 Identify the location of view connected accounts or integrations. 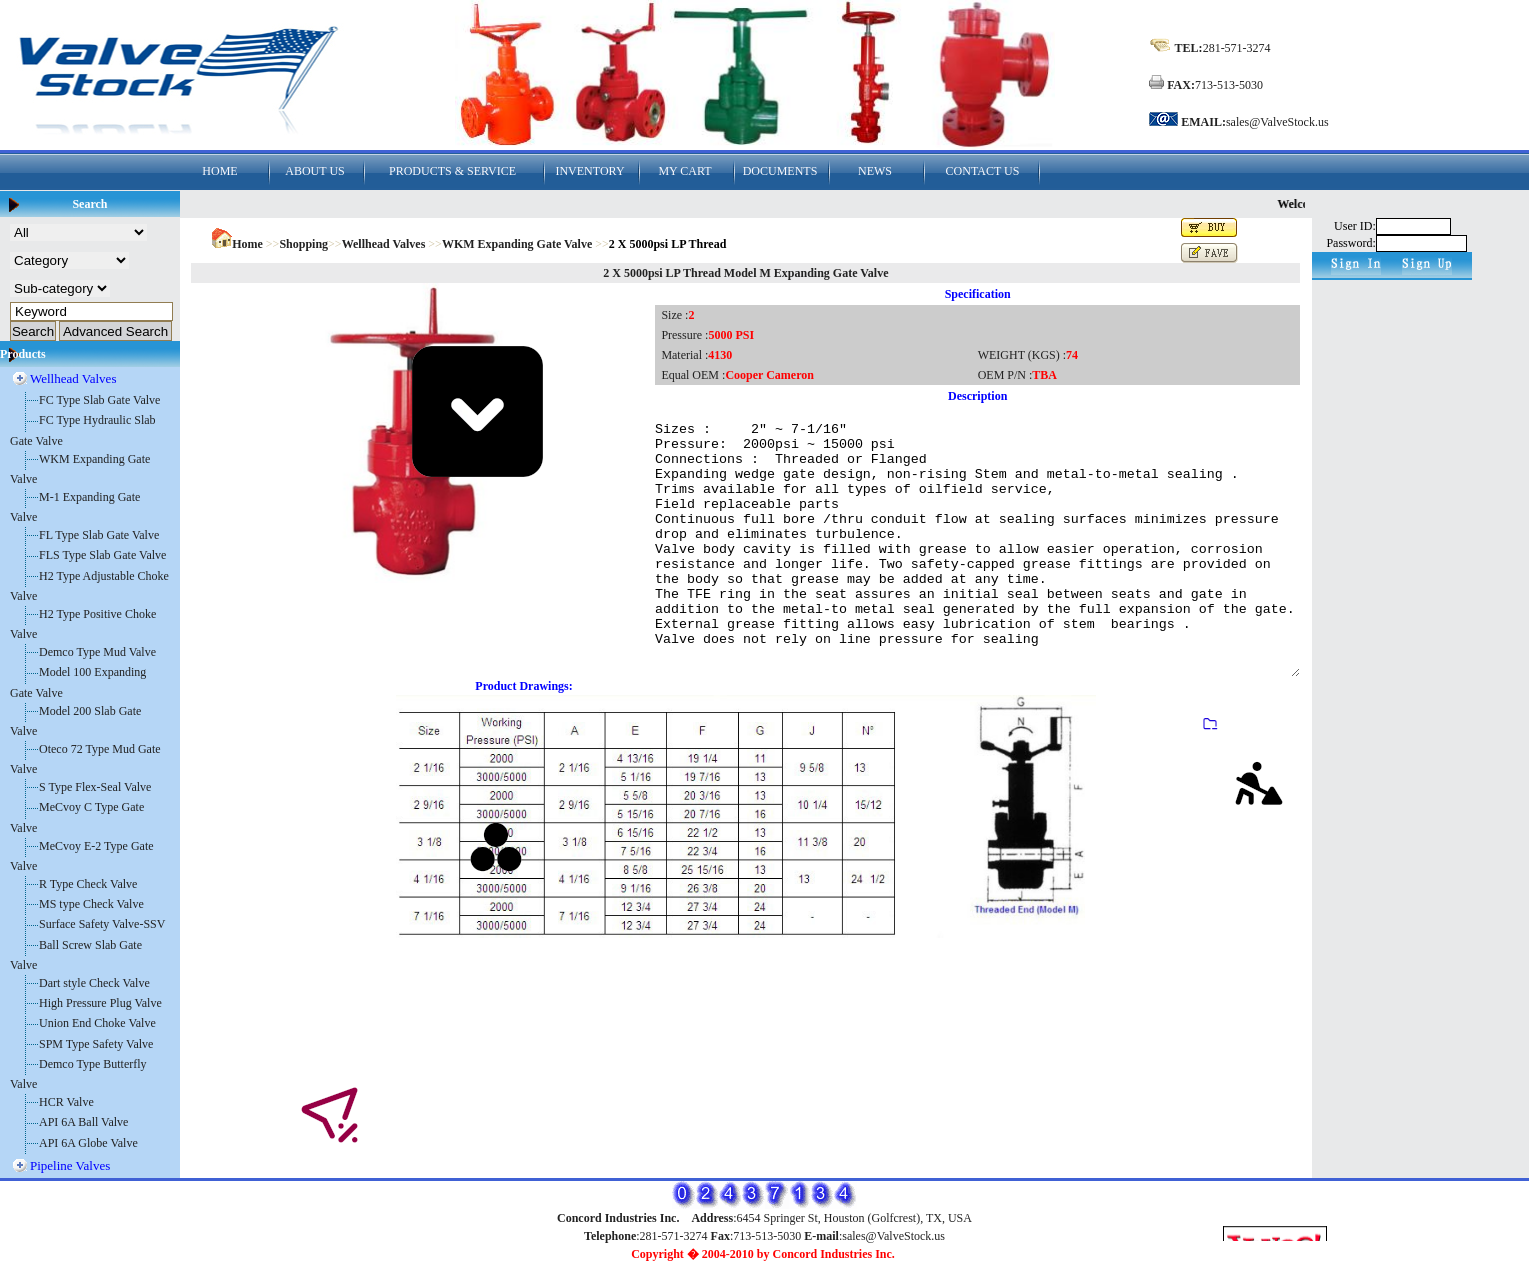
(496, 847).